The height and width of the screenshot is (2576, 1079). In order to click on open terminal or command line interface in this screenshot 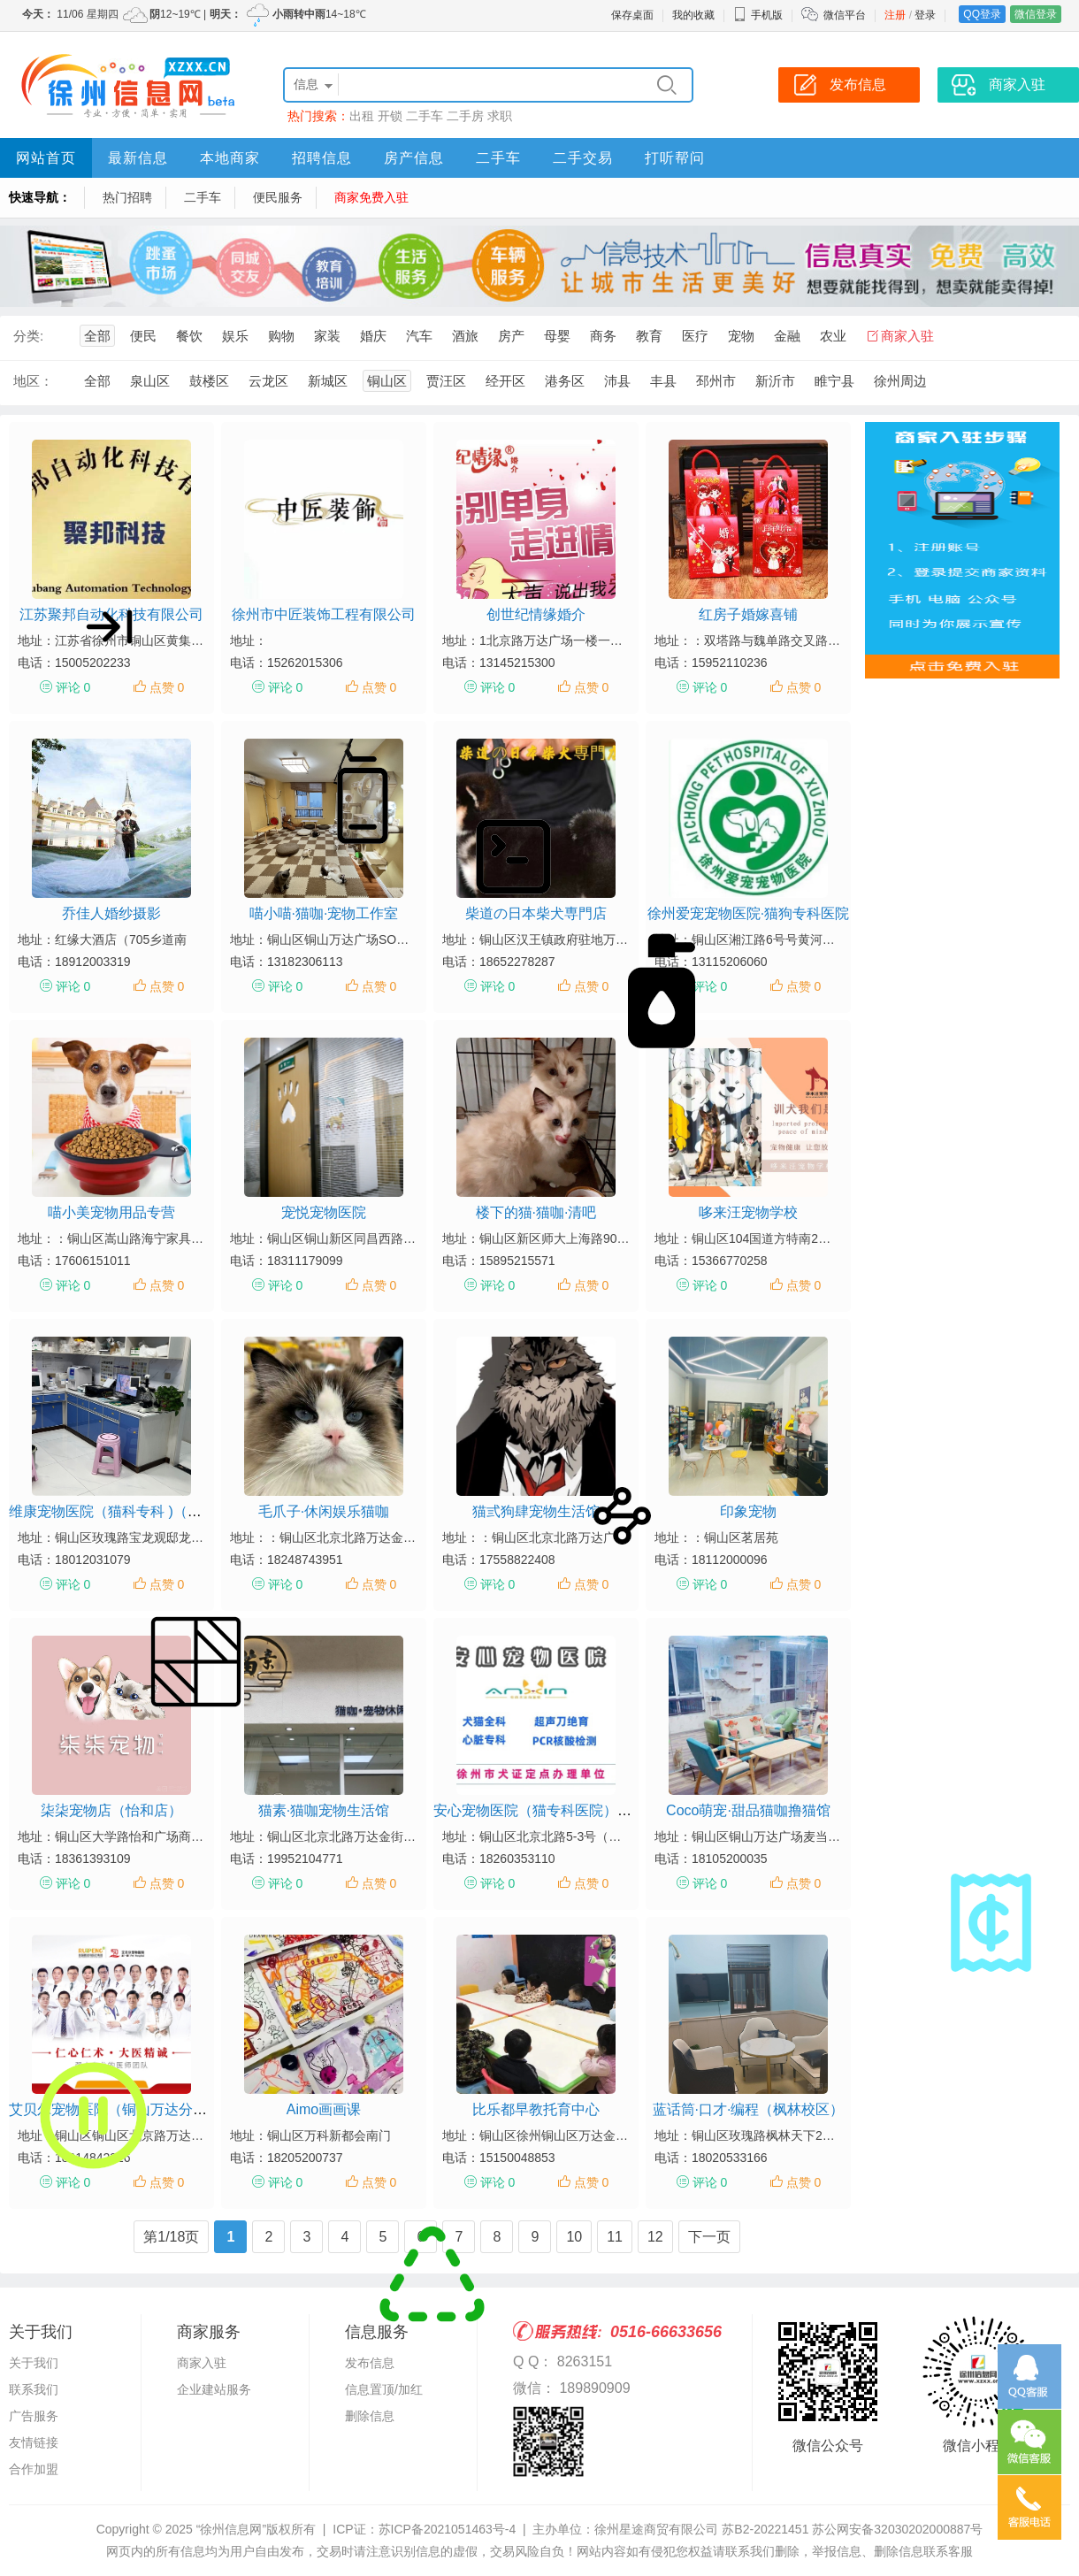, I will do `click(513, 856)`.